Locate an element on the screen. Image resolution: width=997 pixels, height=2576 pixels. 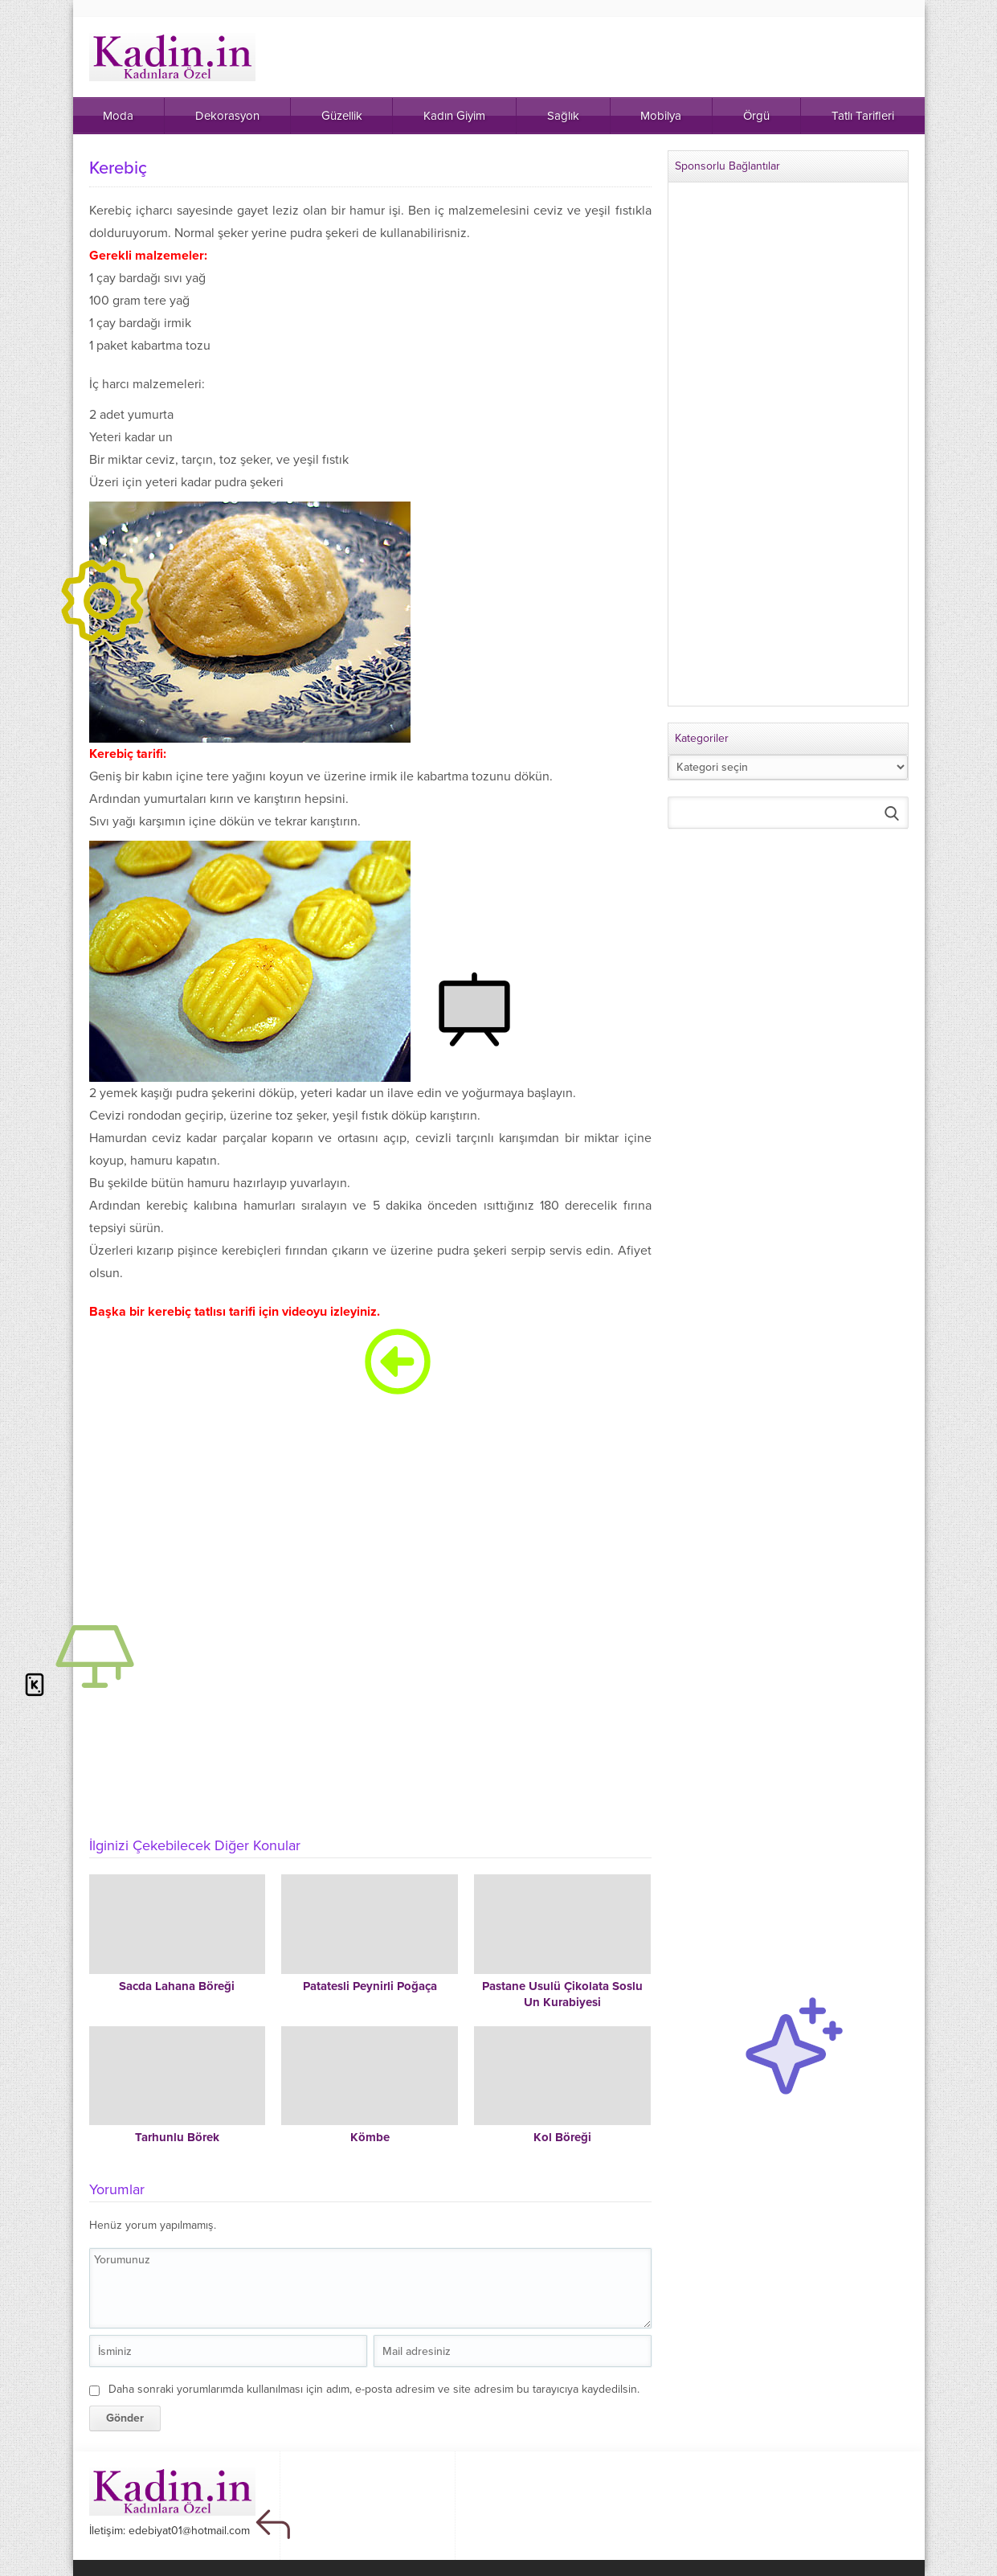
toggle desk lamp or reading light is located at coordinates (95, 1657).